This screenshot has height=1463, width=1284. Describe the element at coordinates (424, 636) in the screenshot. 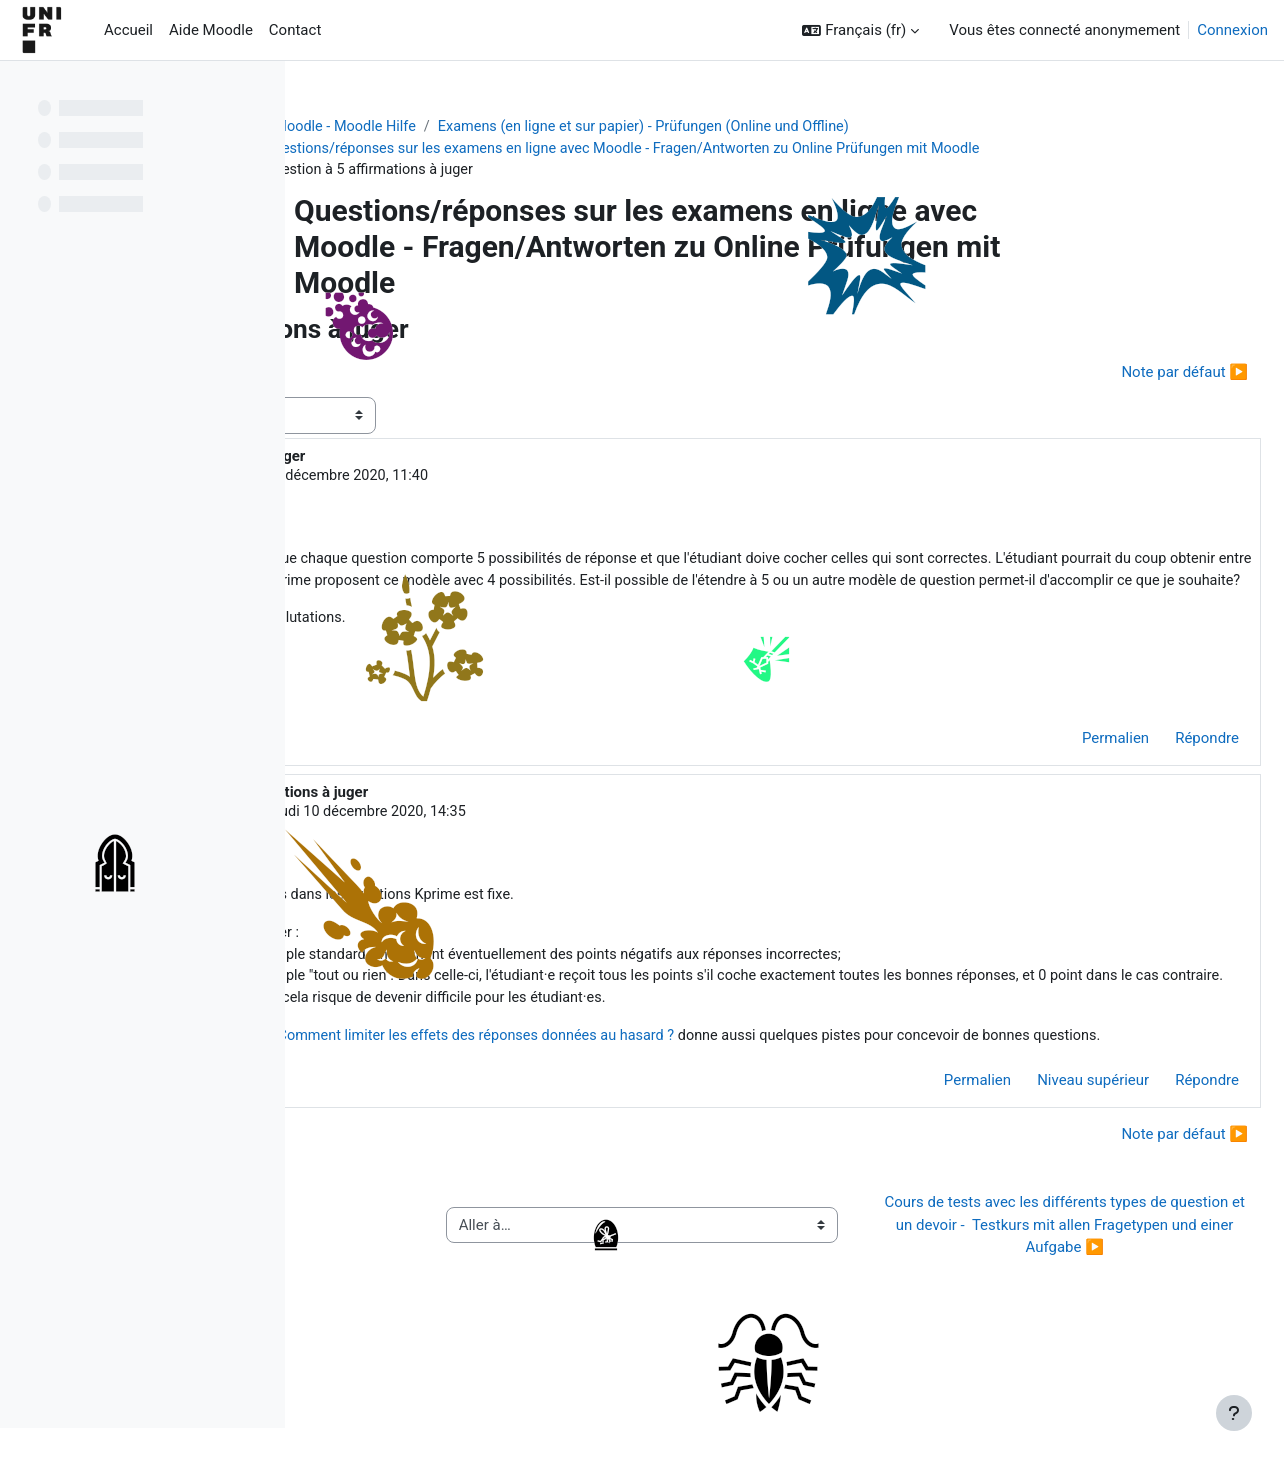

I see `flax plant icon for crafting or farming games` at that location.